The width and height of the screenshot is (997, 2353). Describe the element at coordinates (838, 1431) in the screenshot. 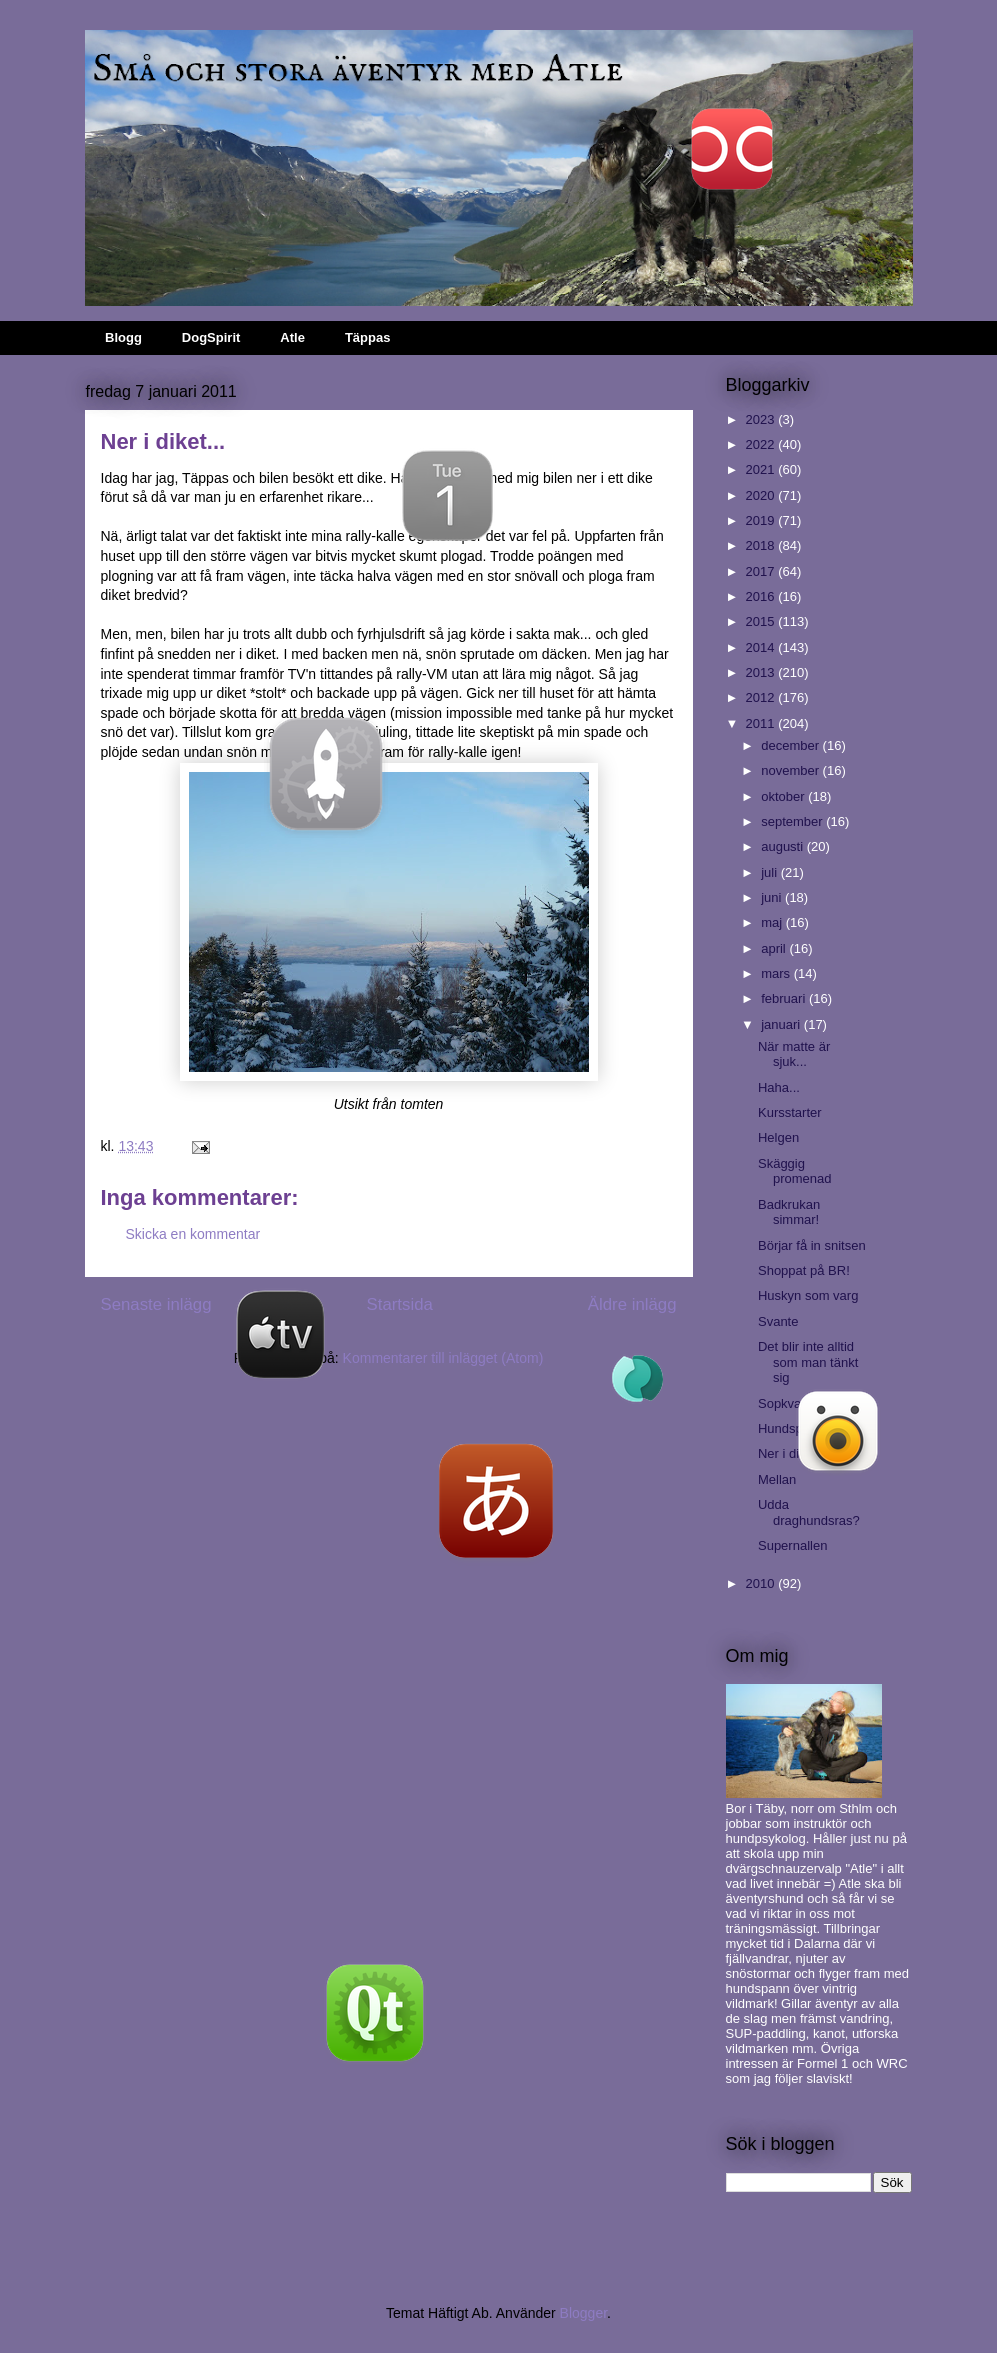

I see `open rhythmbox music player` at that location.